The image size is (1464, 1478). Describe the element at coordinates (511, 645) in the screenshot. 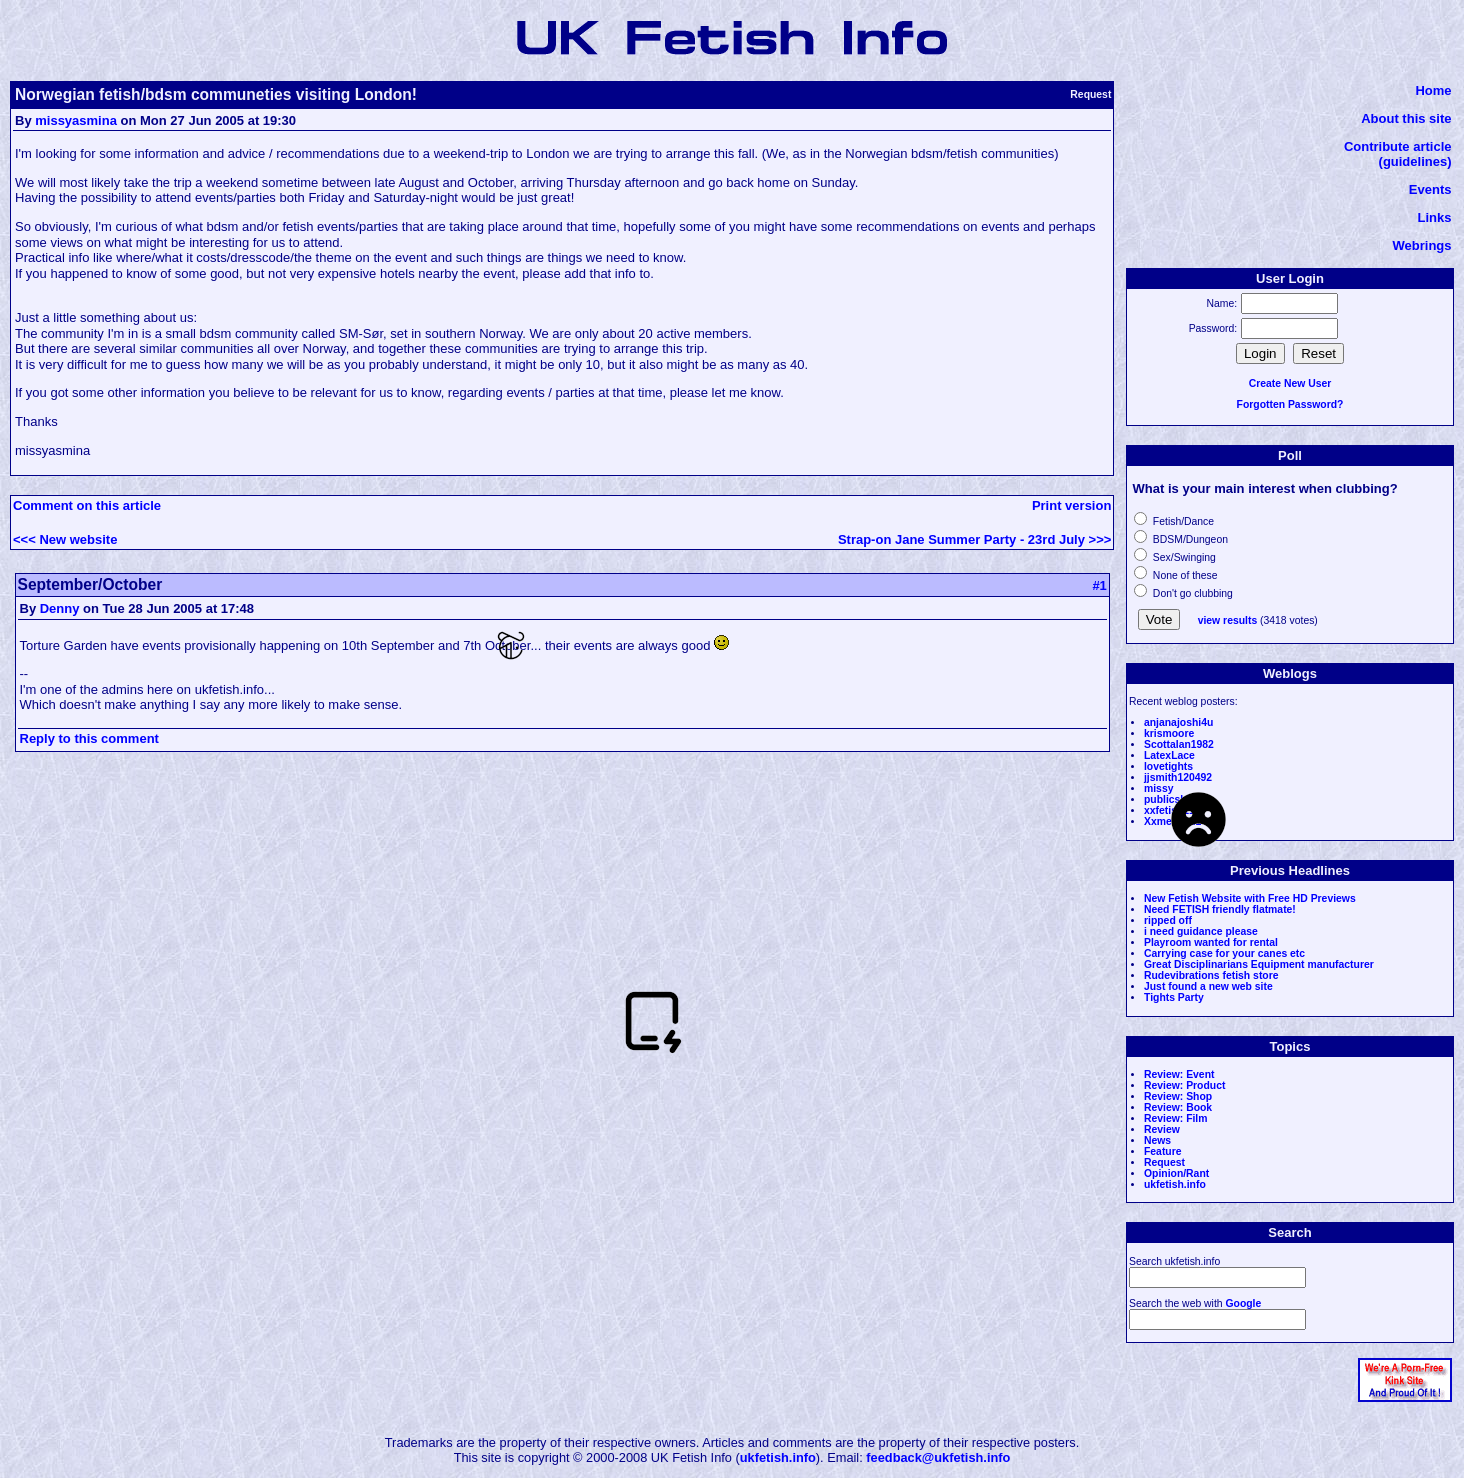

I see `open the New York Times app` at that location.